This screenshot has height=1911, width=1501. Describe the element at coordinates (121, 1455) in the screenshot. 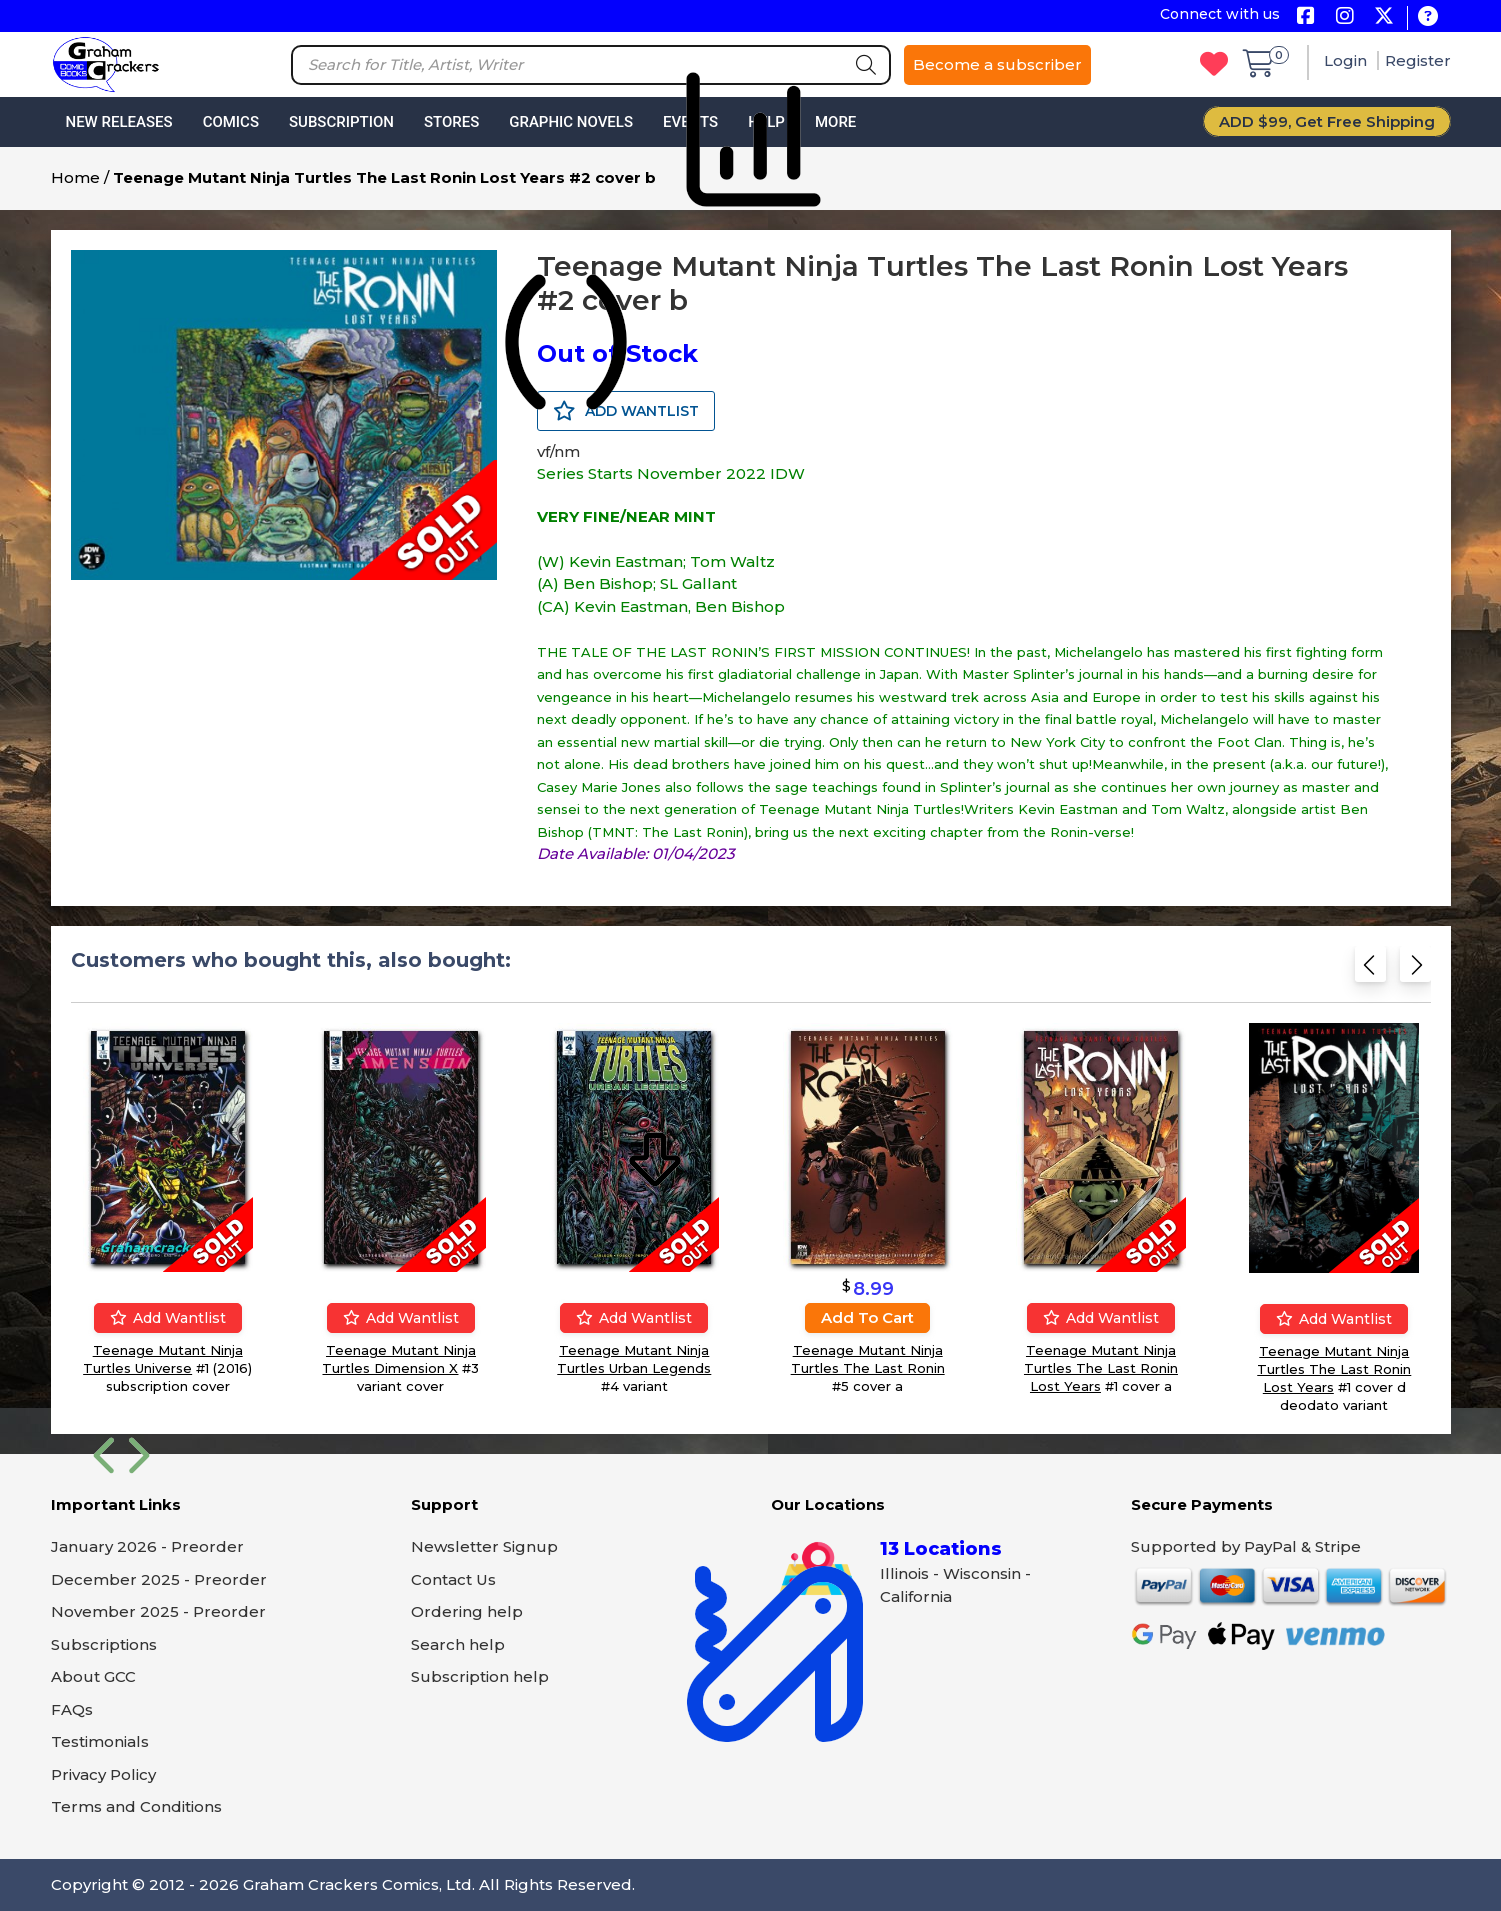

I see `view or edit source code` at that location.